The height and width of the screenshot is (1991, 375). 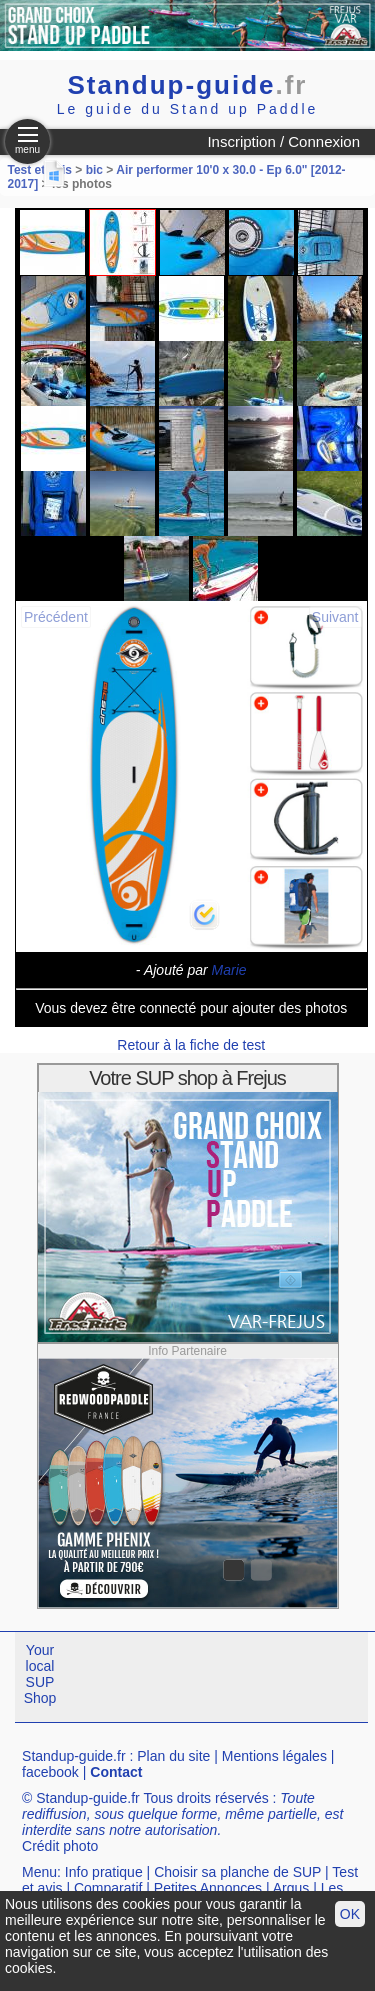 What do you see at coordinates (54, 174) in the screenshot?
I see `a windows executable or application file` at bounding box center [54, 174].